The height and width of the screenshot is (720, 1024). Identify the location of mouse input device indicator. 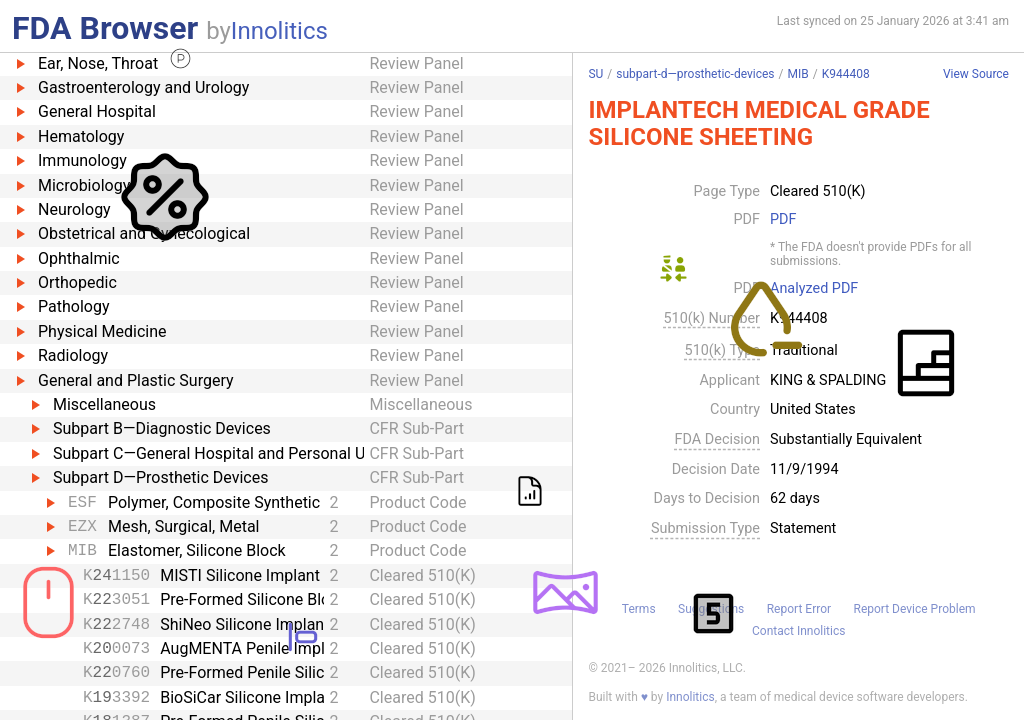
(48, 602).